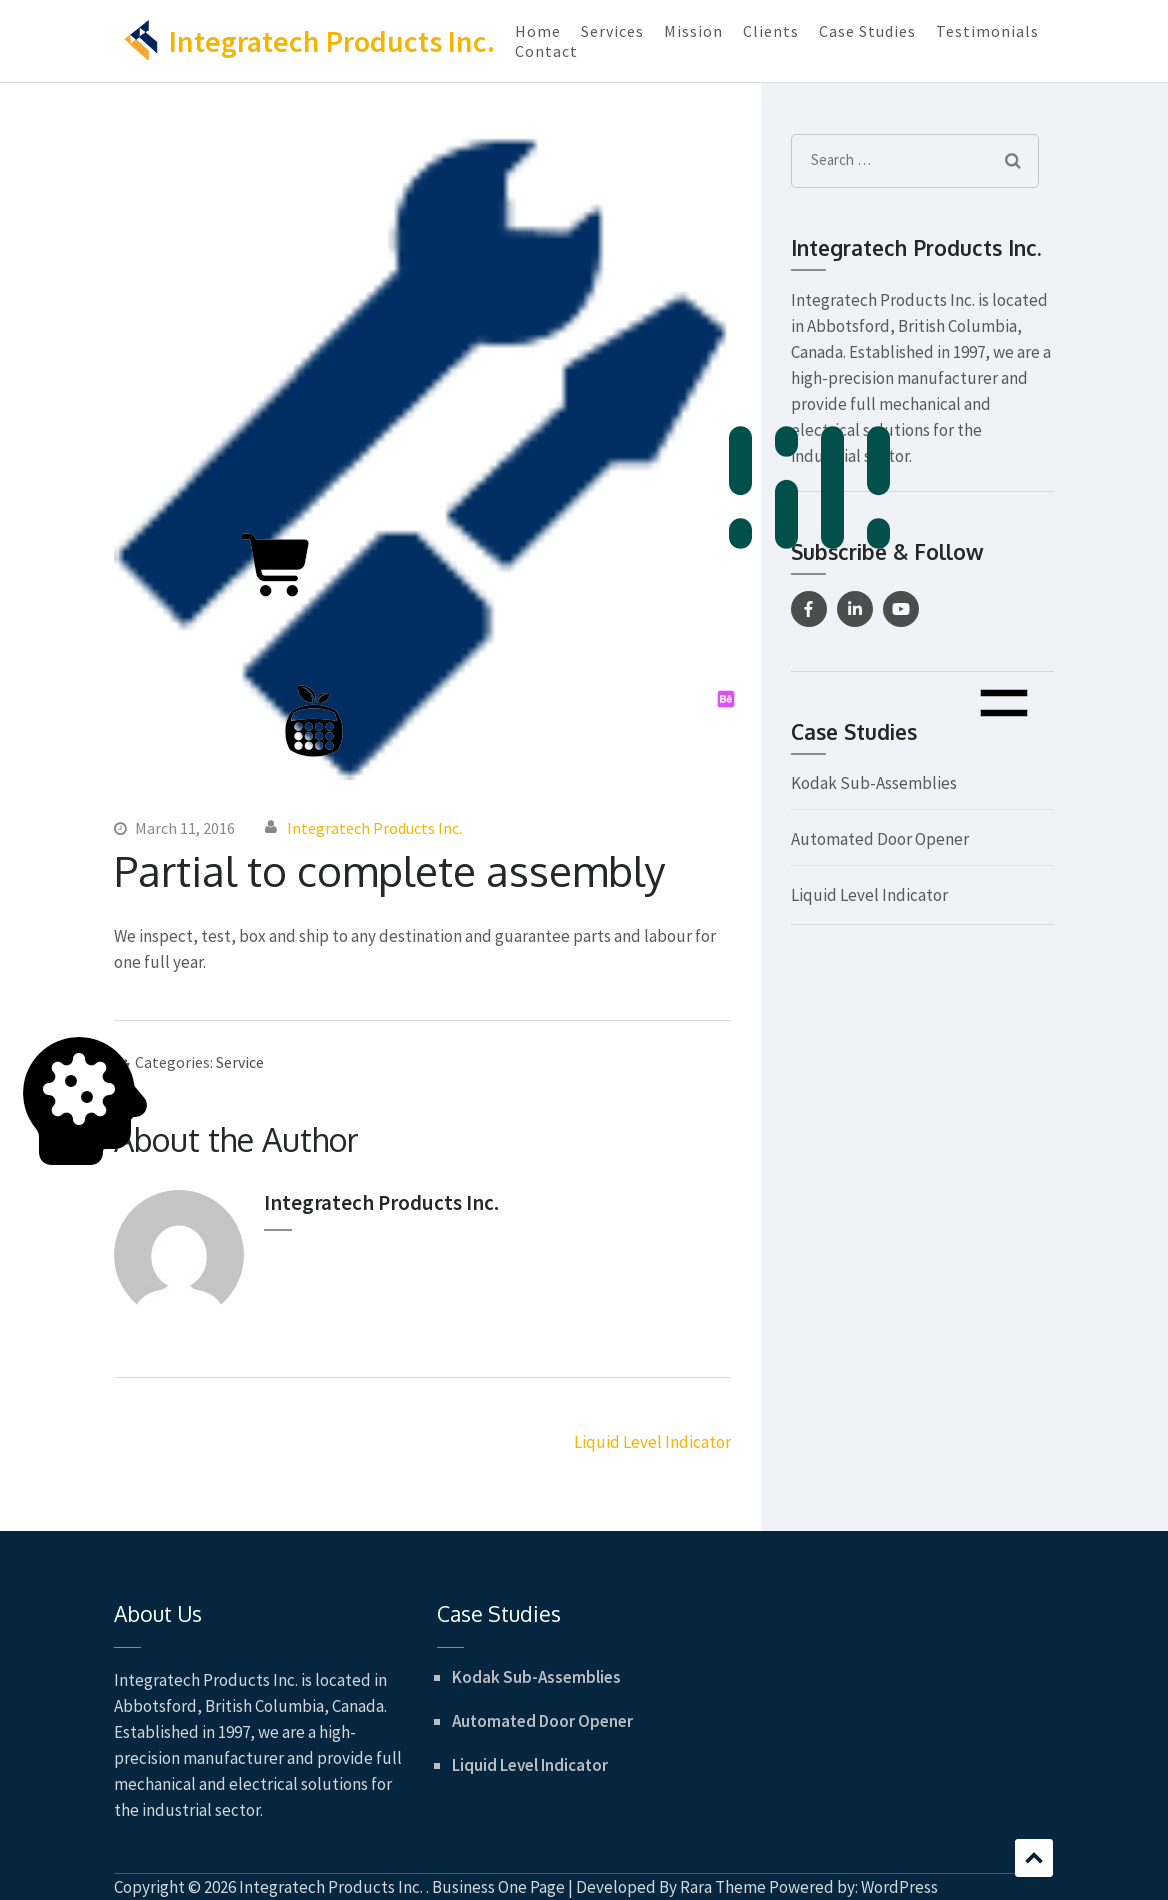 The height and width of the screenshot is (1900, 1168). I want to click on view your shopping cart, so click(279, 566).